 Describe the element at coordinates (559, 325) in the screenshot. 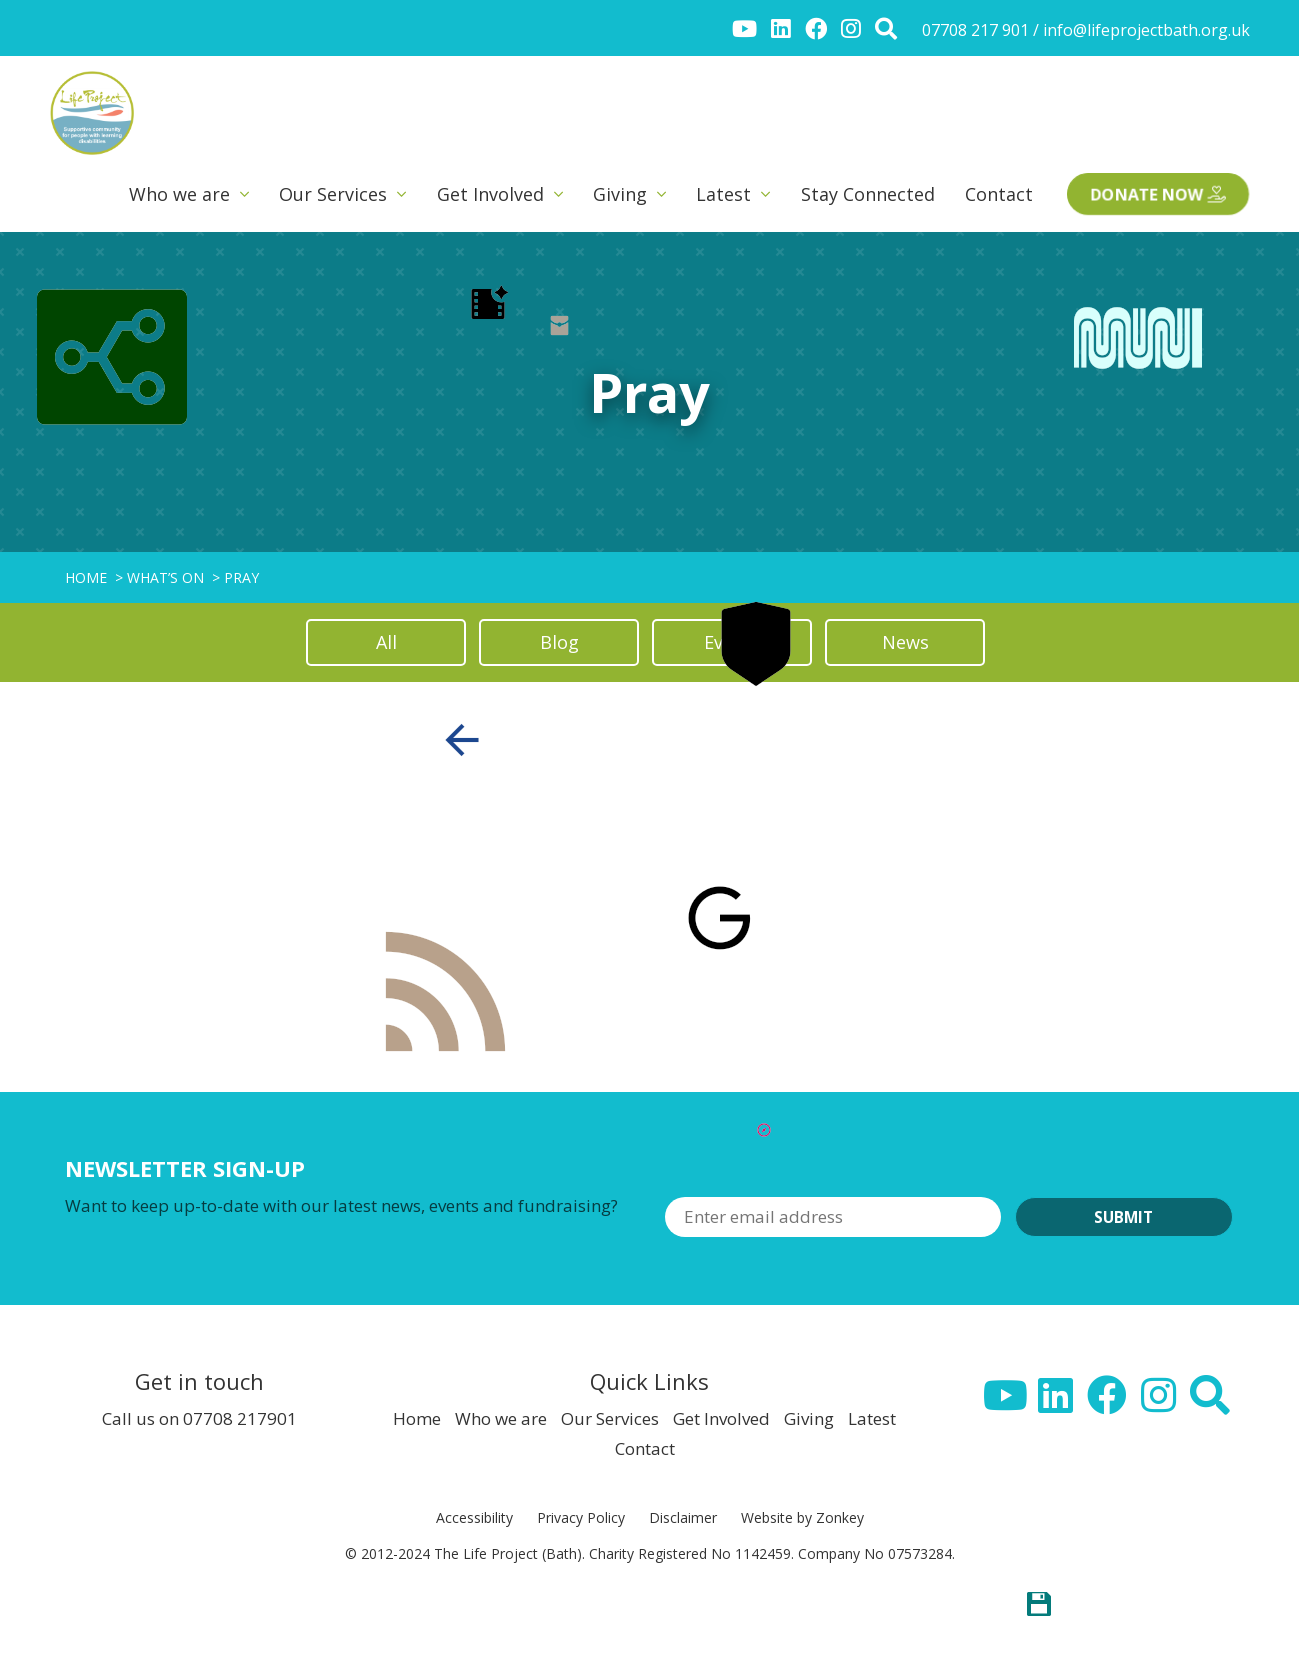

I see `send a red packet or digital gift money` at that location.